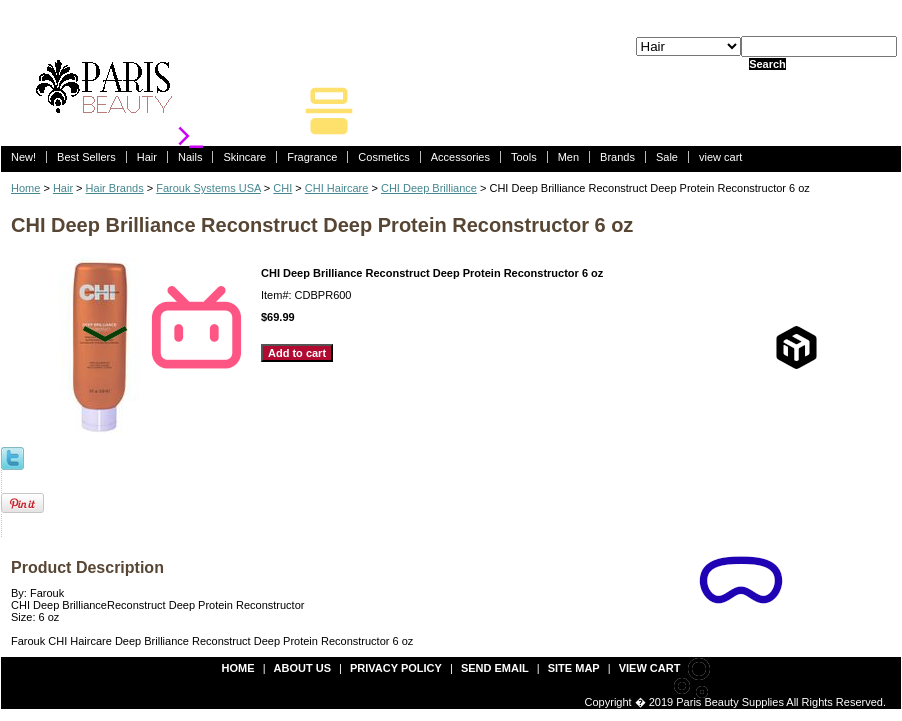  Describe the element at coordinates (191, 136) in the screenshot. I see `open command line interface` at that location.